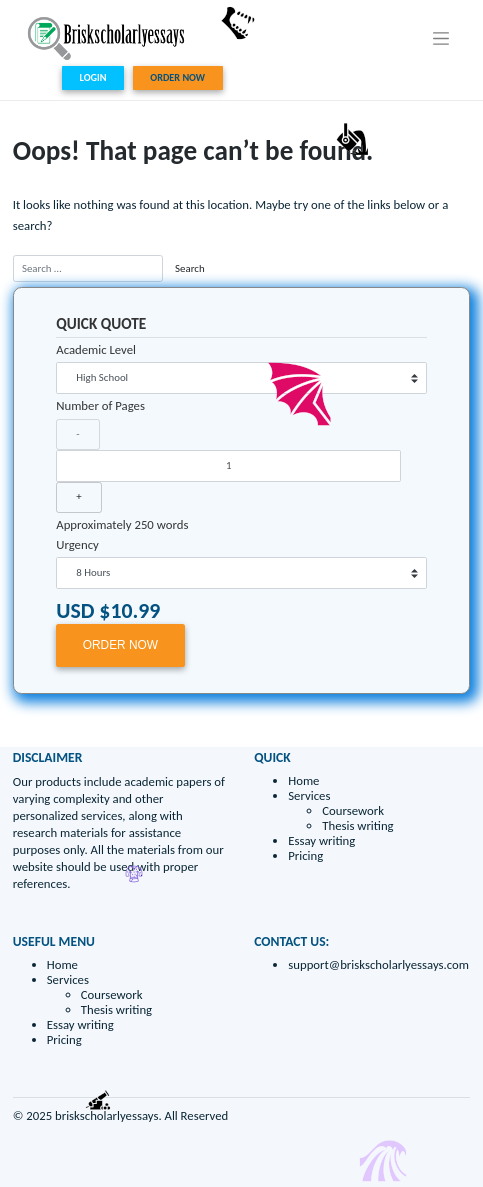  Describe the element at coordinates (299, 394) in the screenshot. I see `select bat or vampire character class` at that location.